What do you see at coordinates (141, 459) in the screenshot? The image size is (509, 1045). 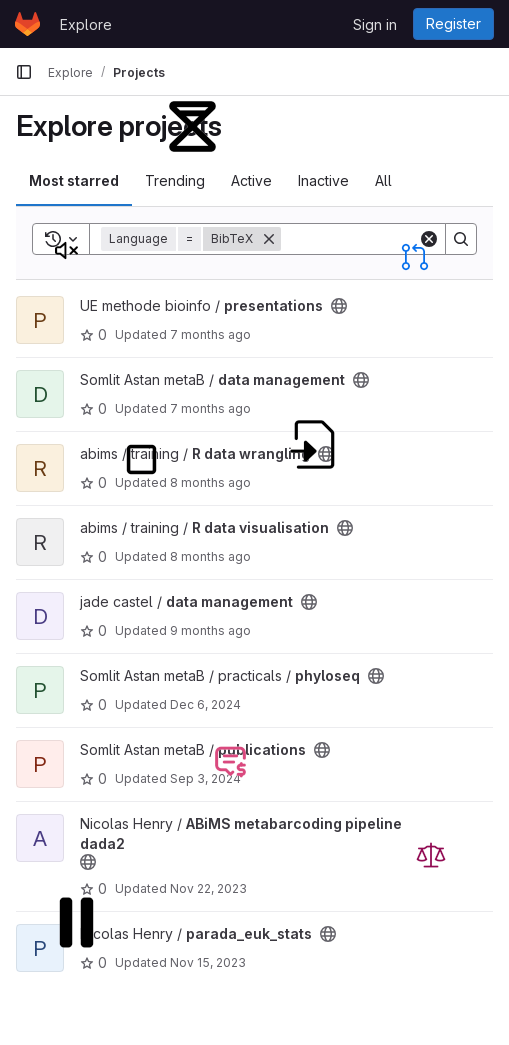 I see `stop media playback` at bounding box center [141, 459].